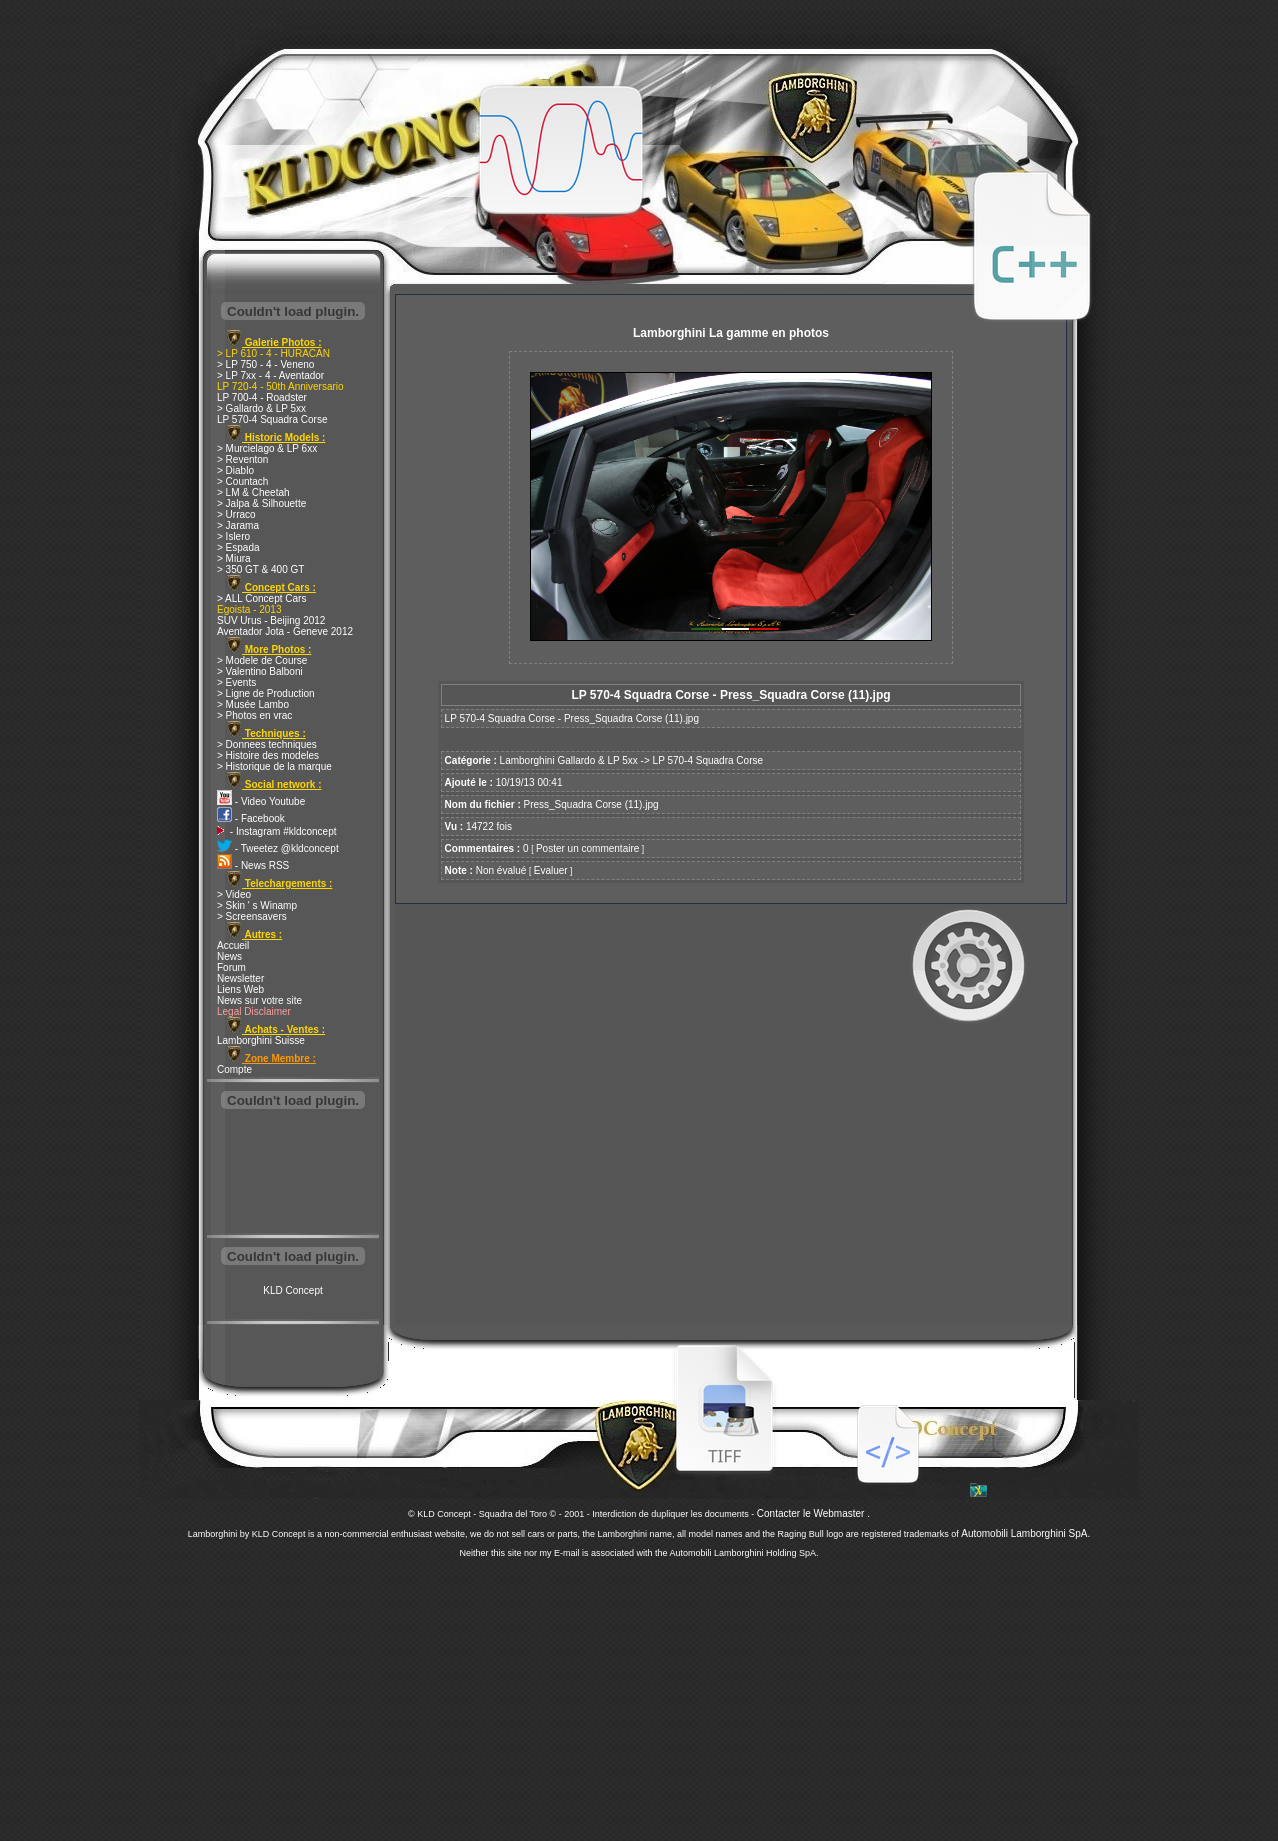  What do you see at coordinates (561, 150) in the screenshot?
I see `open power statistics application` at bounding box center [561, 150].